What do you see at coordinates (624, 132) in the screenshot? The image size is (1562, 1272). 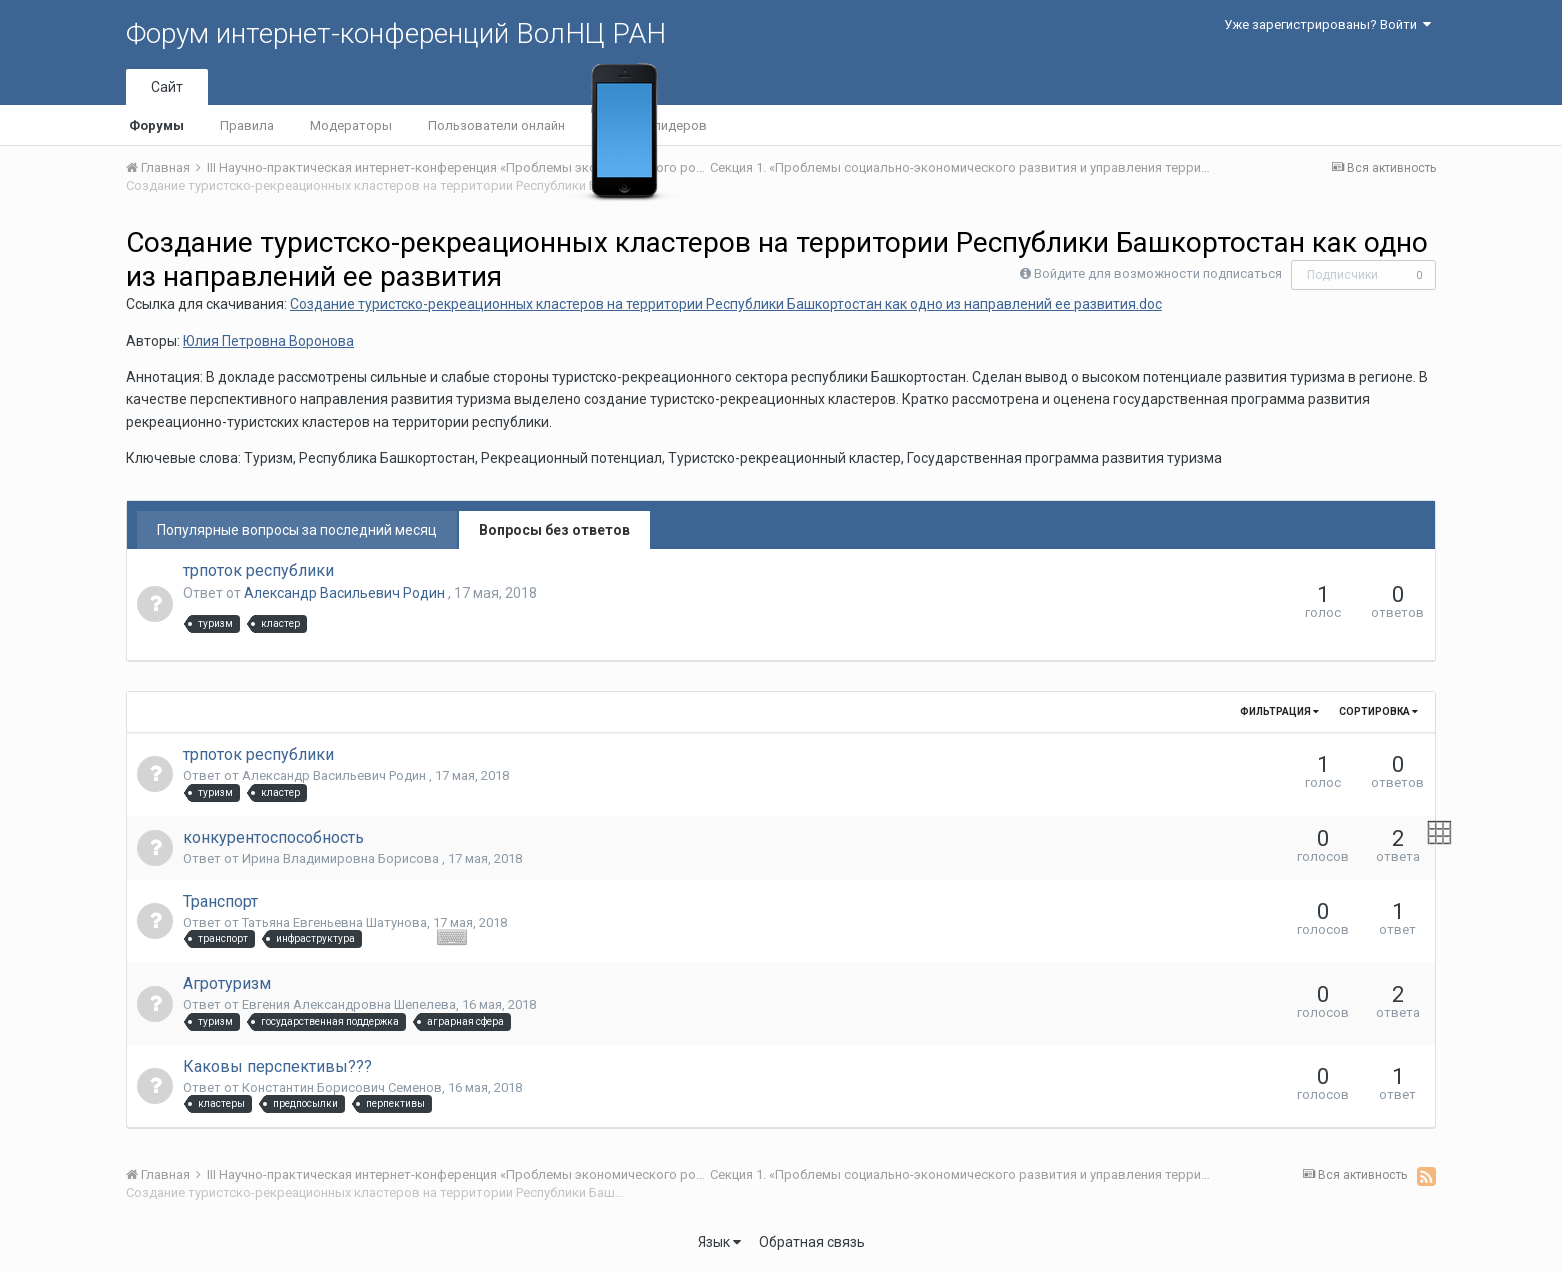 I see `indicates a connected iPhone device` at bounding box center [624, 132].